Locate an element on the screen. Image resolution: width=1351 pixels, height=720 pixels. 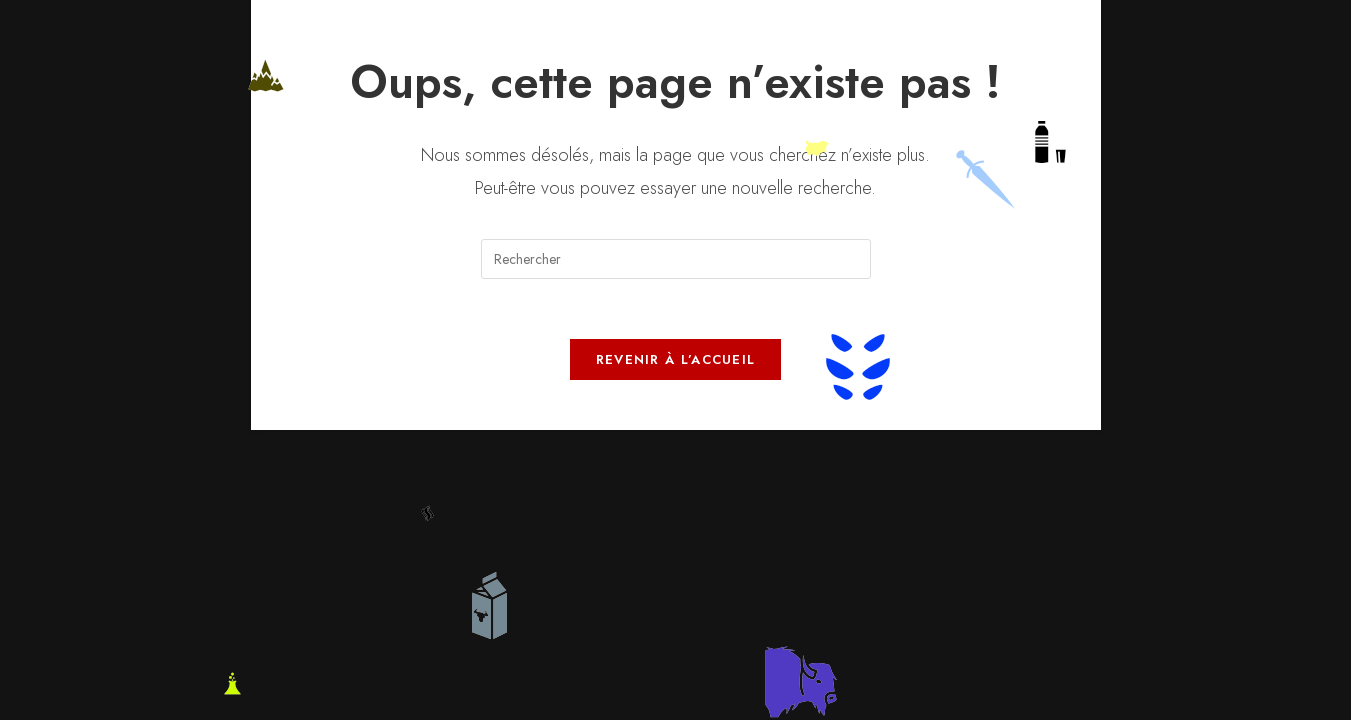
select a dagger or stabbing weapon in a game is located at coordinates (985, 179).